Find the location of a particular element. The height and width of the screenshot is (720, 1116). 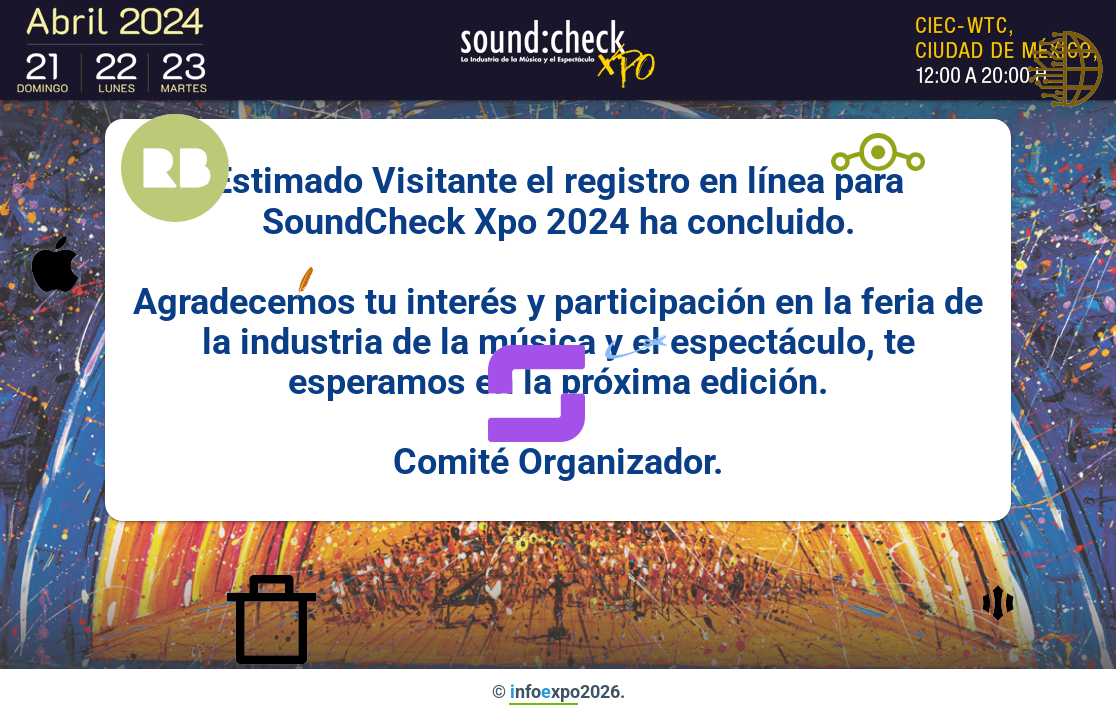

Apple company logo is located at coordinates (55, 264).